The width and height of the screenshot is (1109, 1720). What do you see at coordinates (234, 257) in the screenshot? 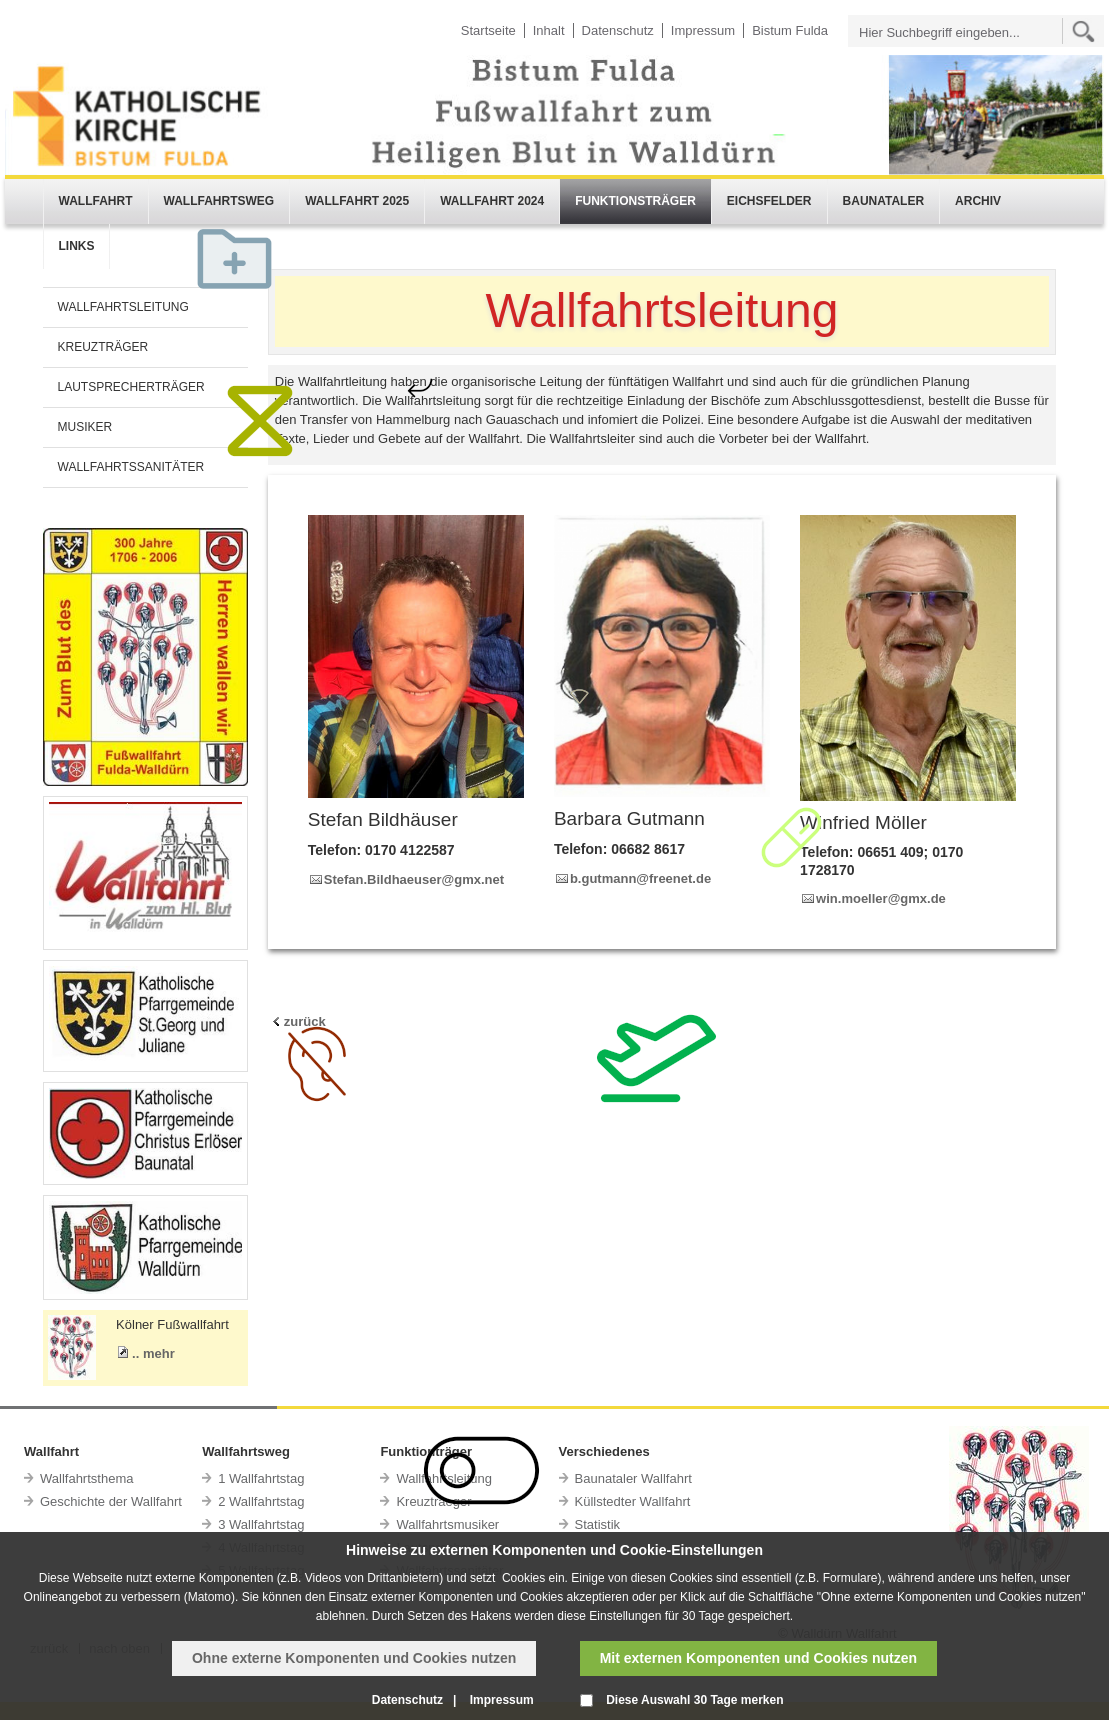
I see `create a new folder` at bounding box center [234, 257].